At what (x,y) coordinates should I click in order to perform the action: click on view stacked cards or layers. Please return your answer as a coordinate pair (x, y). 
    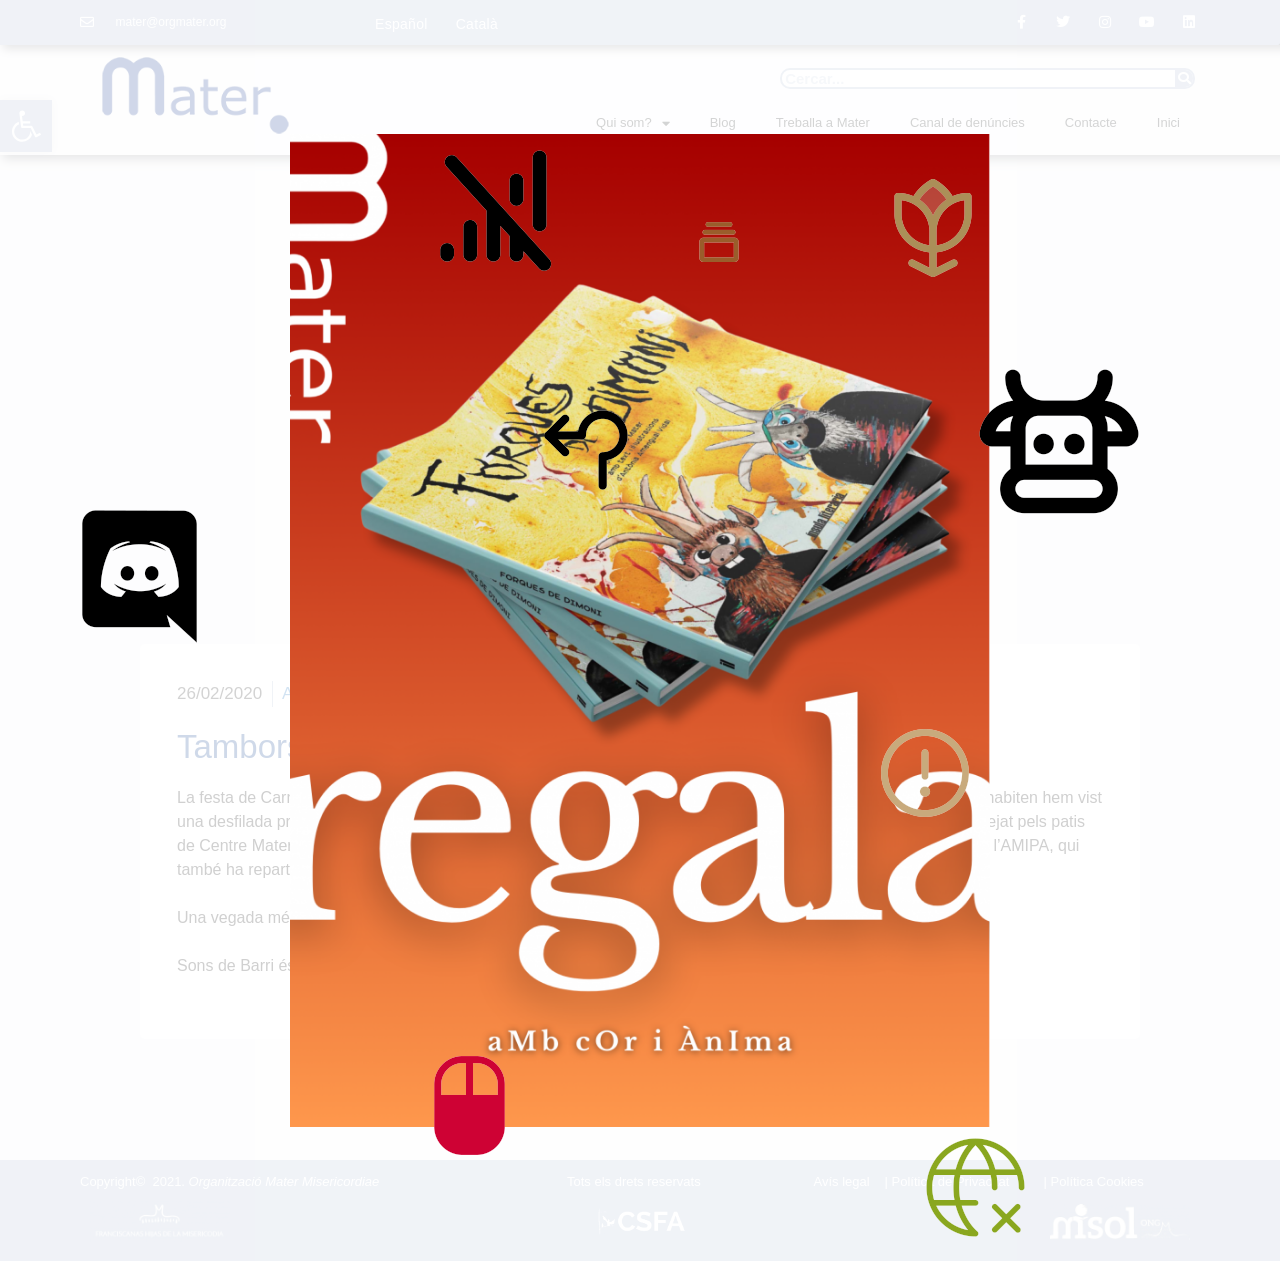
    Looking at the image, I should click on (719, 244).